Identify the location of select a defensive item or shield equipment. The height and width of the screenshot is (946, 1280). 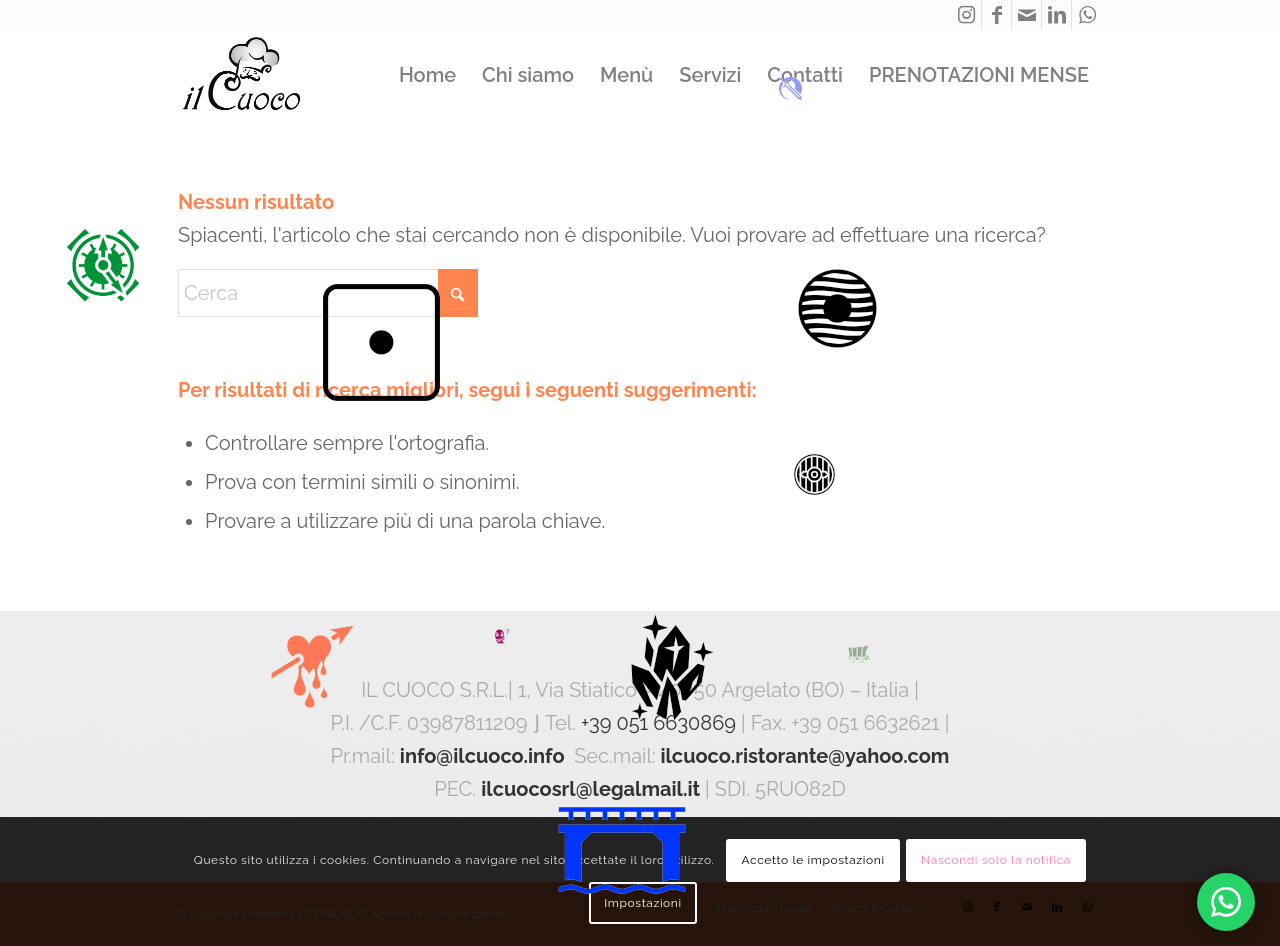
(814, 474).